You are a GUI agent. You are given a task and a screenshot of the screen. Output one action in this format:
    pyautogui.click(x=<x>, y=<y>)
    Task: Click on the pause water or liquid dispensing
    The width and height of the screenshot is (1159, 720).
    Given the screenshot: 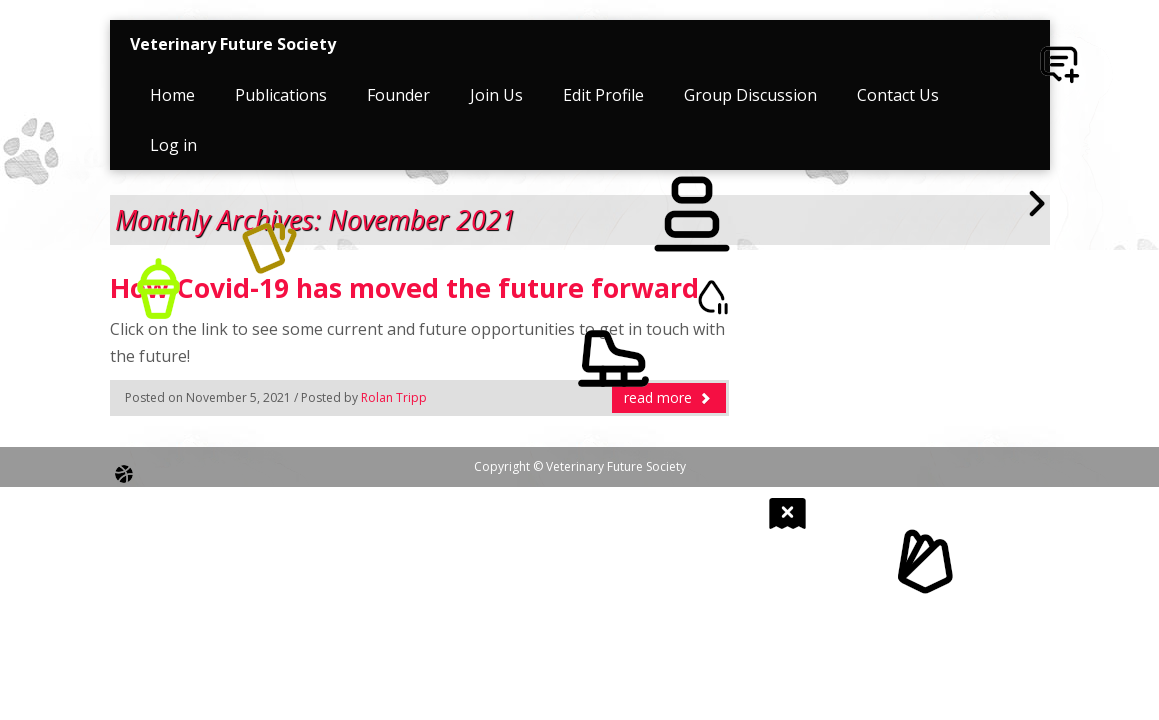 What is the action you would take?
    pyautogui.click(x=711, y=296)
    